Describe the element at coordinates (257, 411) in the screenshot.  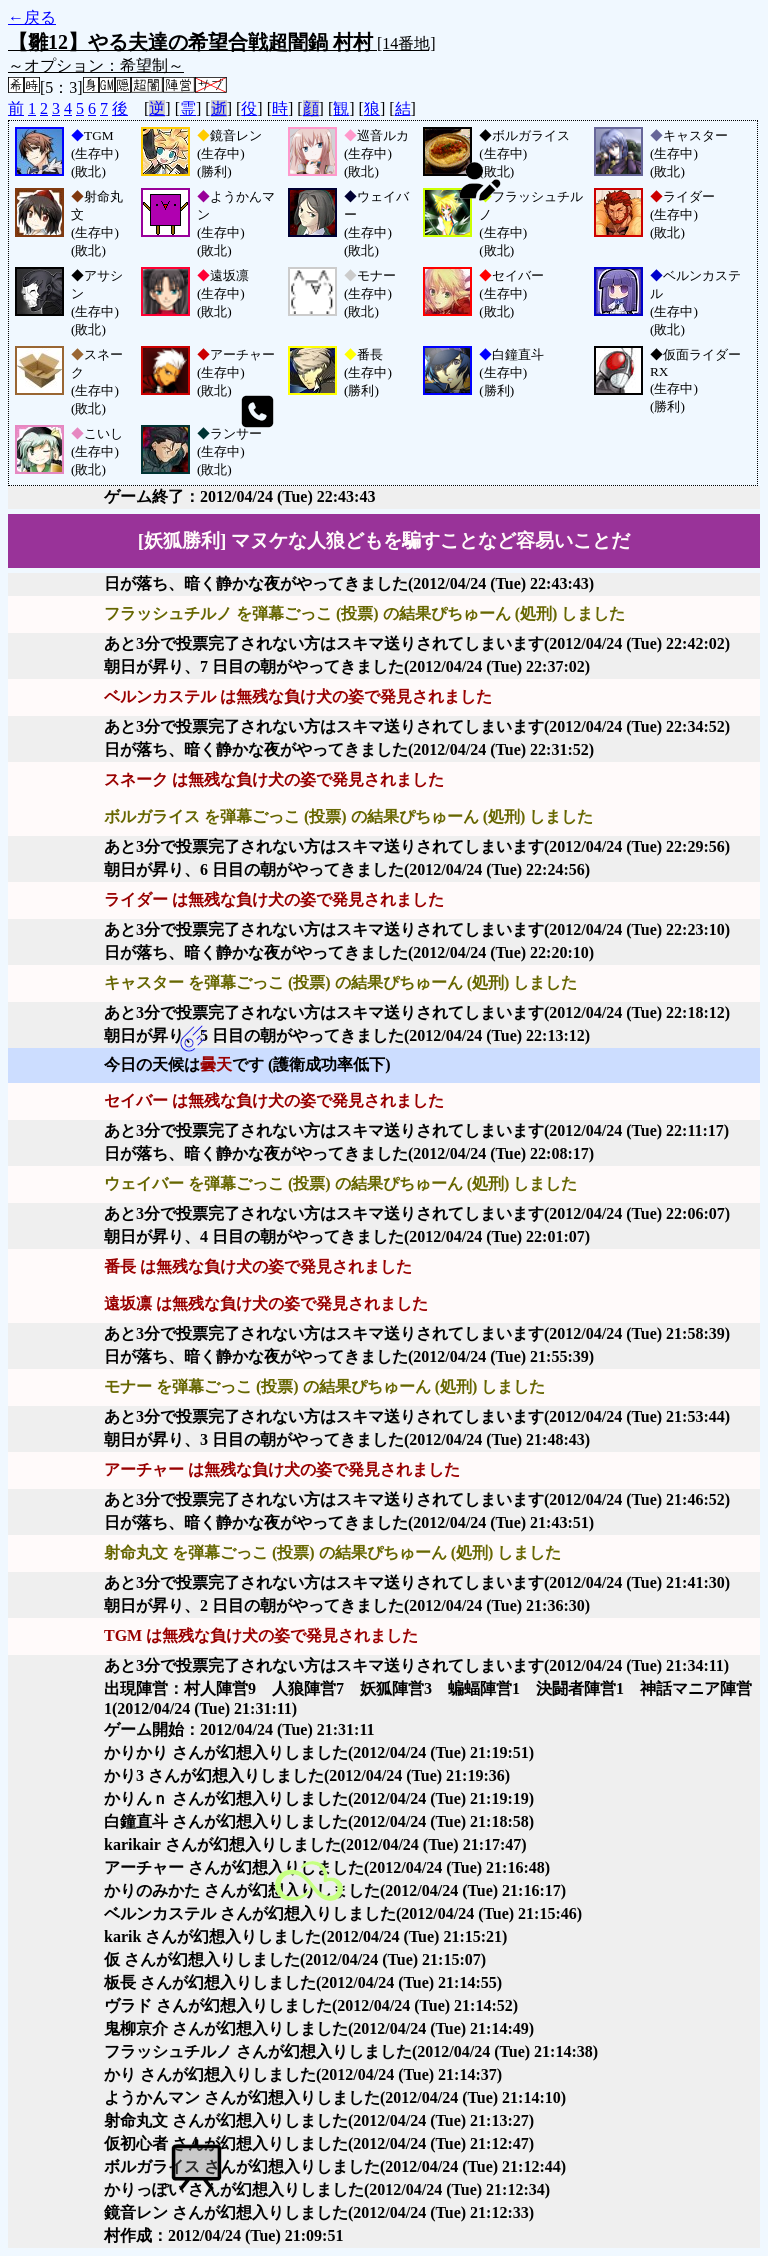
I see `tap to make a phone call` at that location.